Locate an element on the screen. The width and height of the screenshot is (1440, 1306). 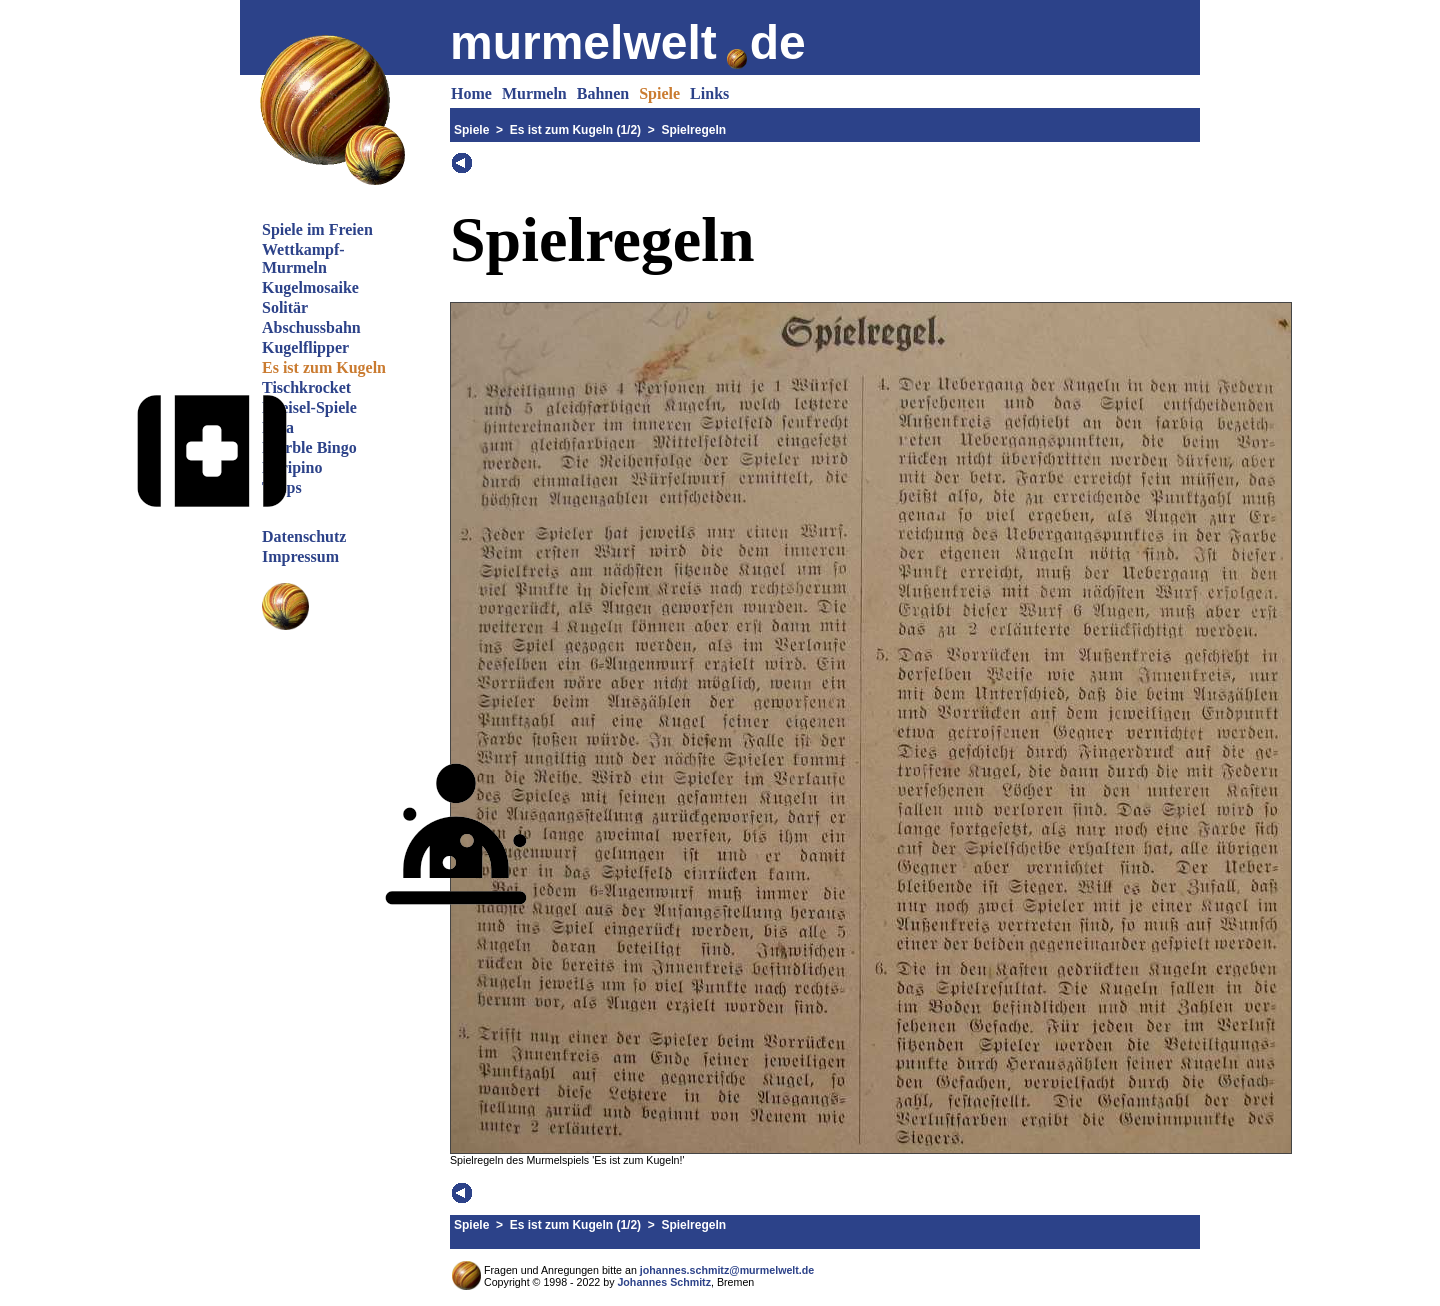
view audience or attendee list is located at coordinates (456, 834).